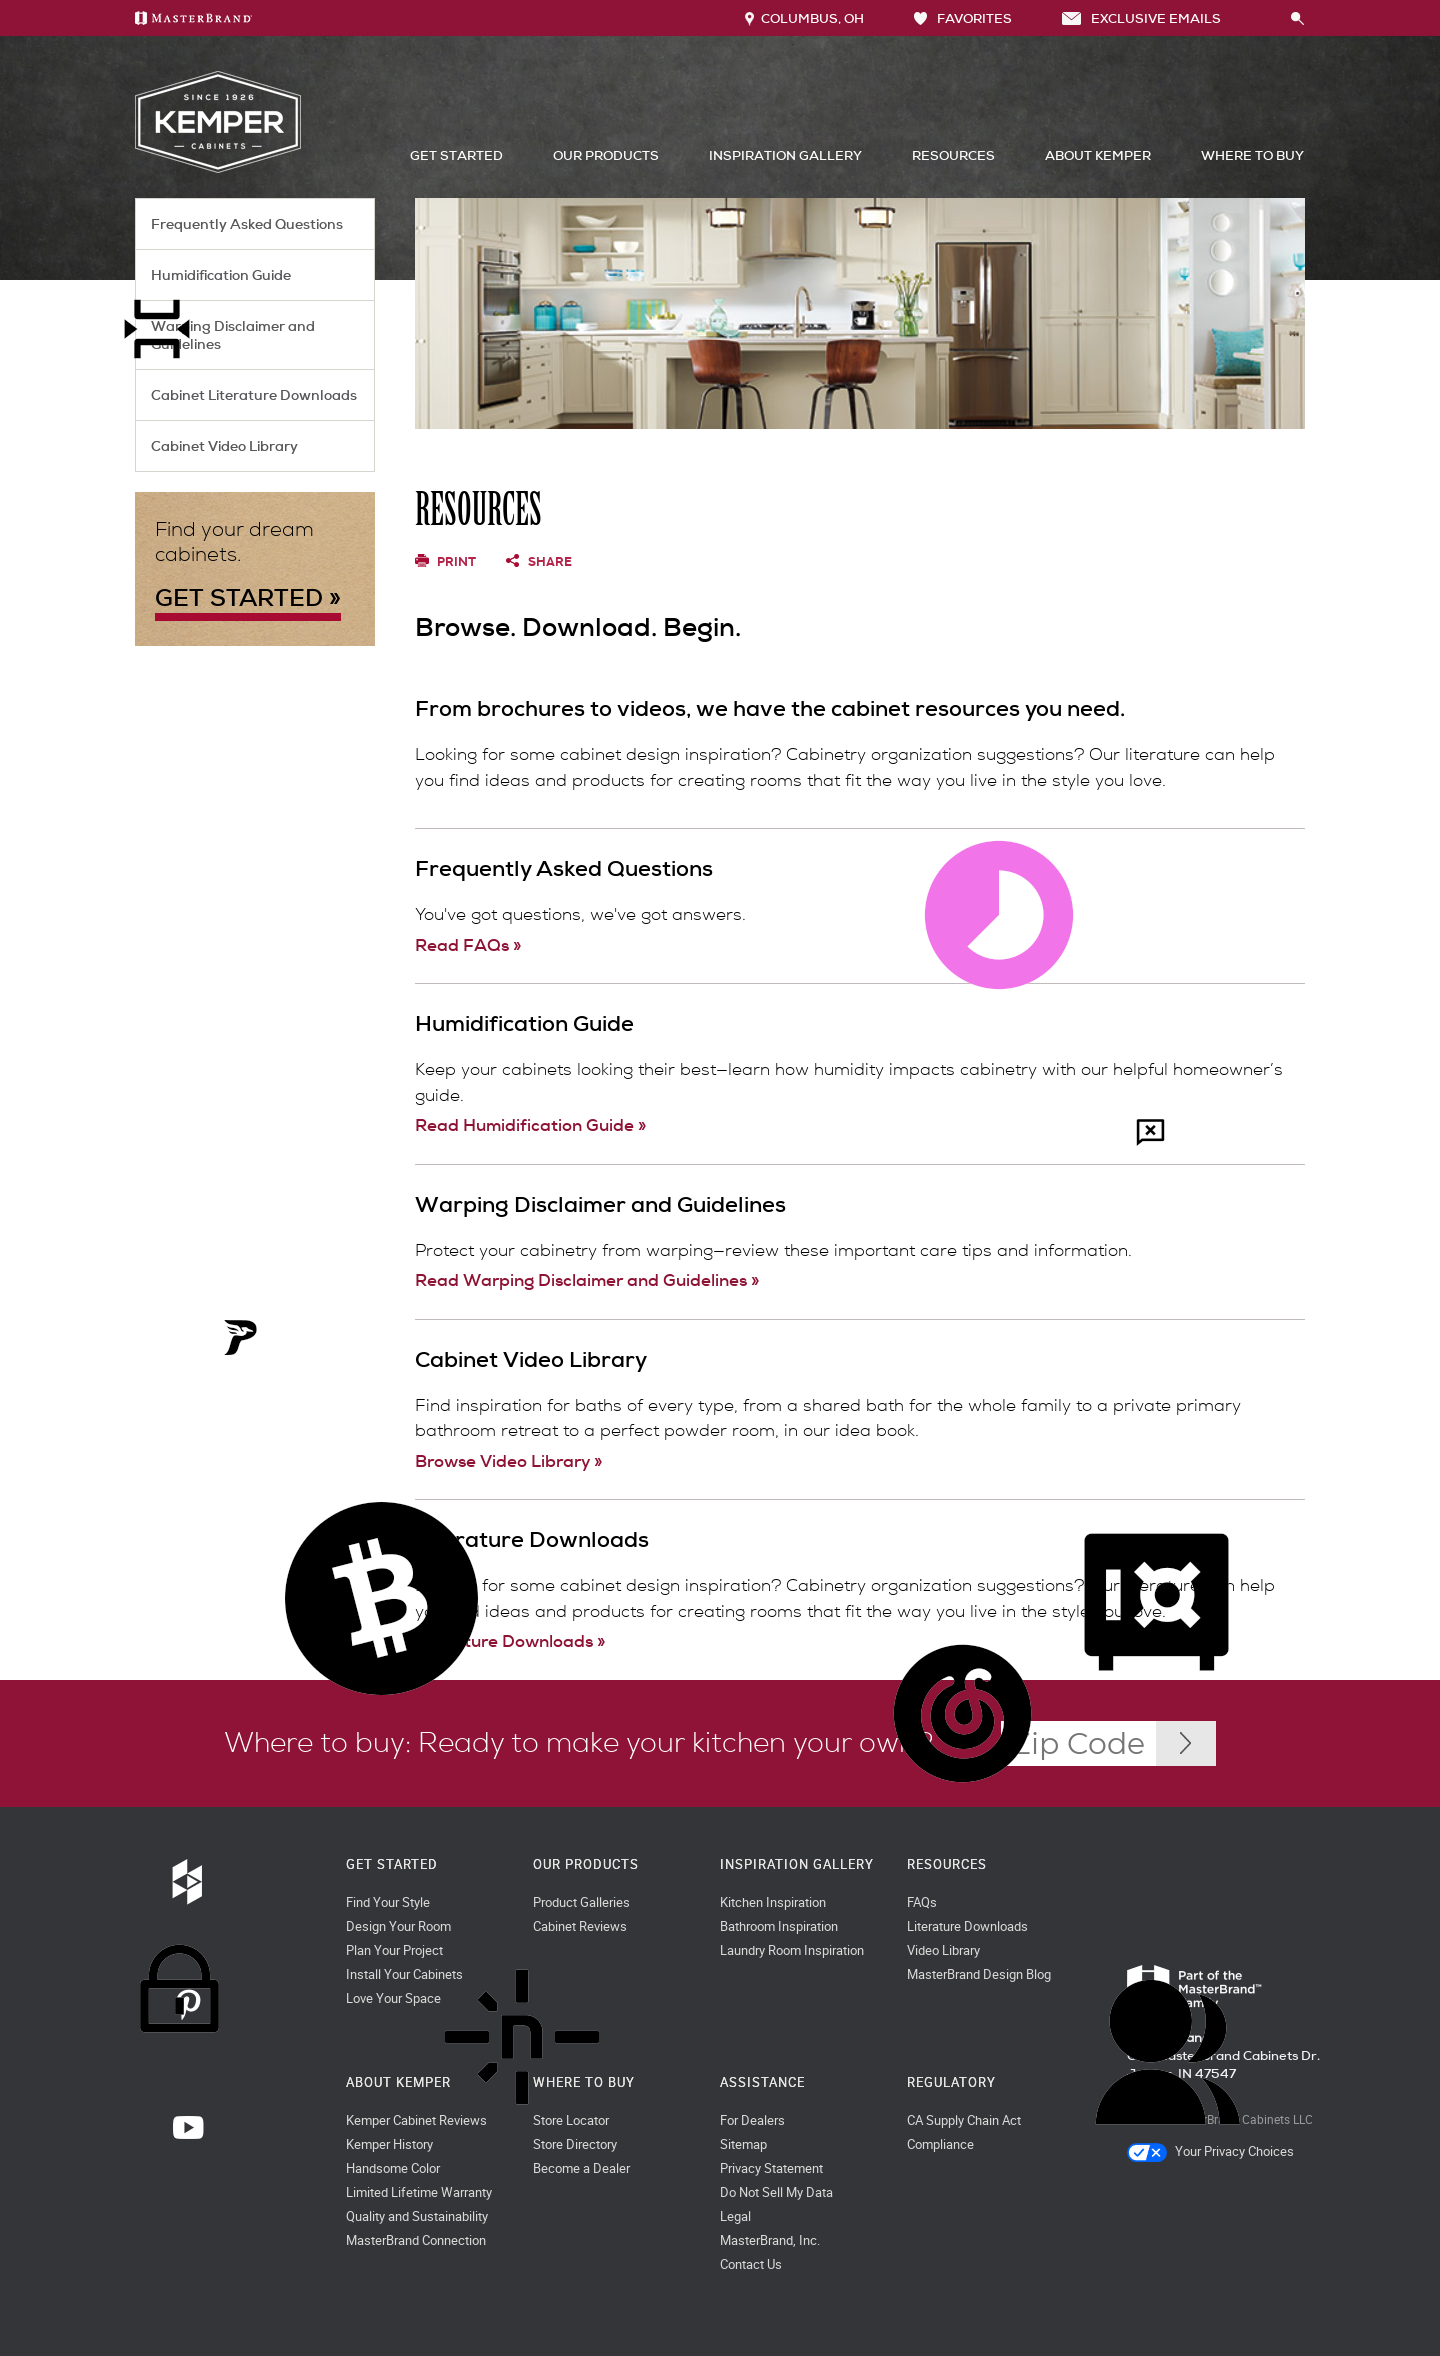 The height and width of the screenshot is (2356, 1440). What do you see at coordinates (381, 1598) in the screenshot?
I see `bitcoin cash cryptocurrency logo` at bounding box center [381, 1598].